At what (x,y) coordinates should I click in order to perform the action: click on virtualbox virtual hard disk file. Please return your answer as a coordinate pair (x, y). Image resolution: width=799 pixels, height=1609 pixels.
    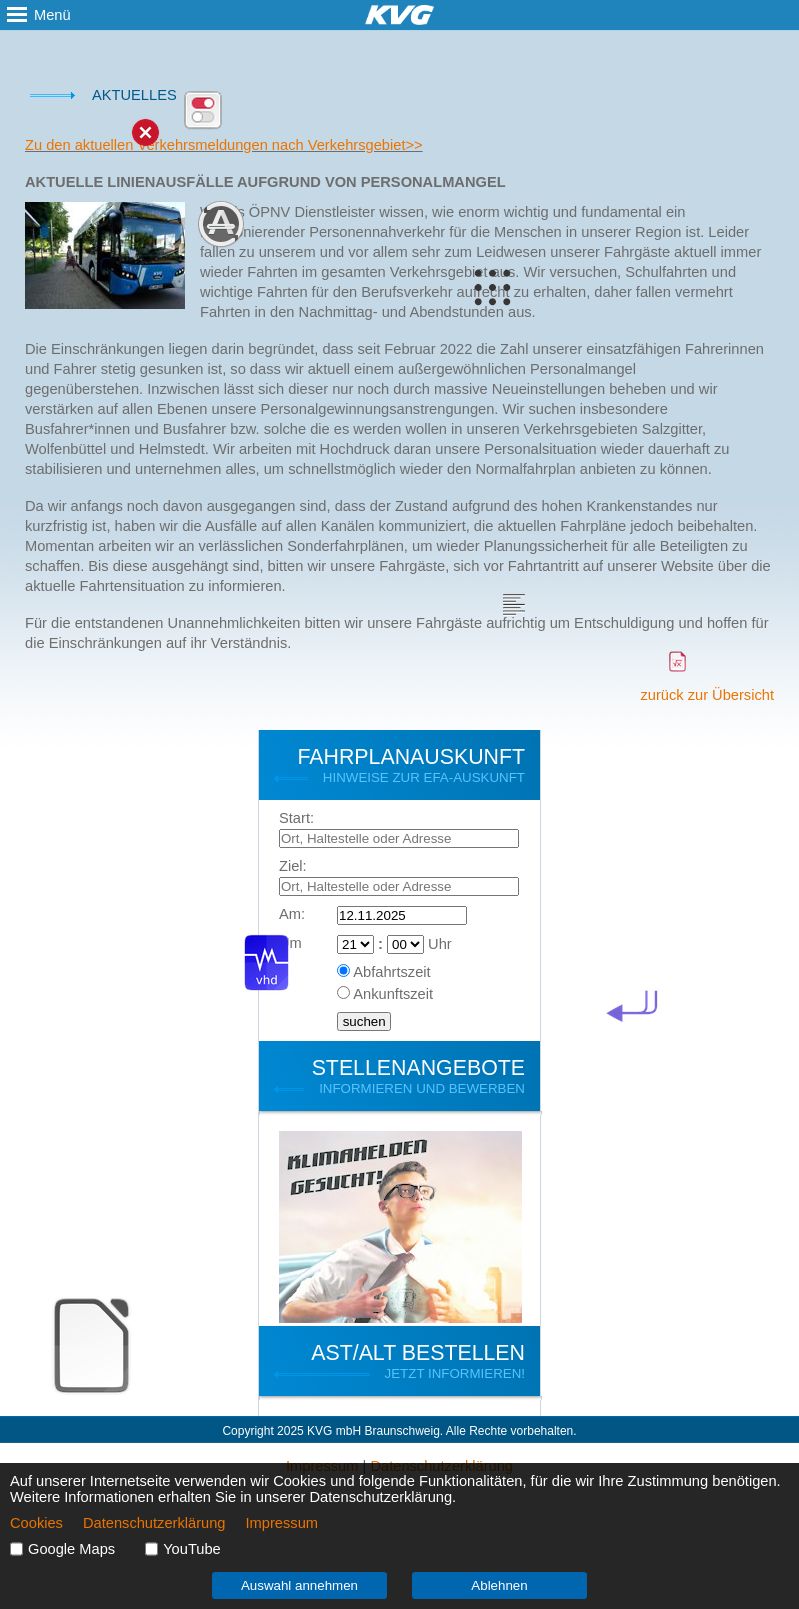
    Looking at the image, I should click on (266, 962).